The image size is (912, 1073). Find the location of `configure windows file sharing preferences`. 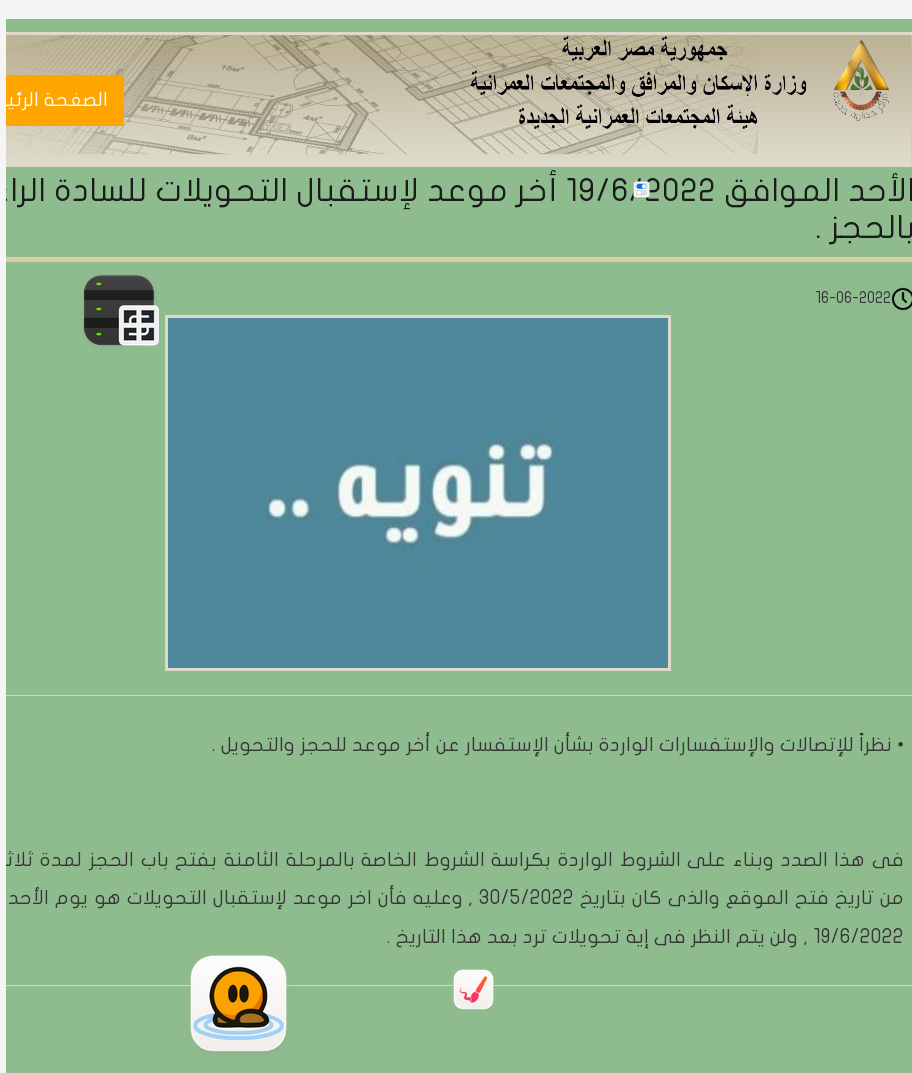

configure windows file sharing preferences is located at coordinates (119, 311).